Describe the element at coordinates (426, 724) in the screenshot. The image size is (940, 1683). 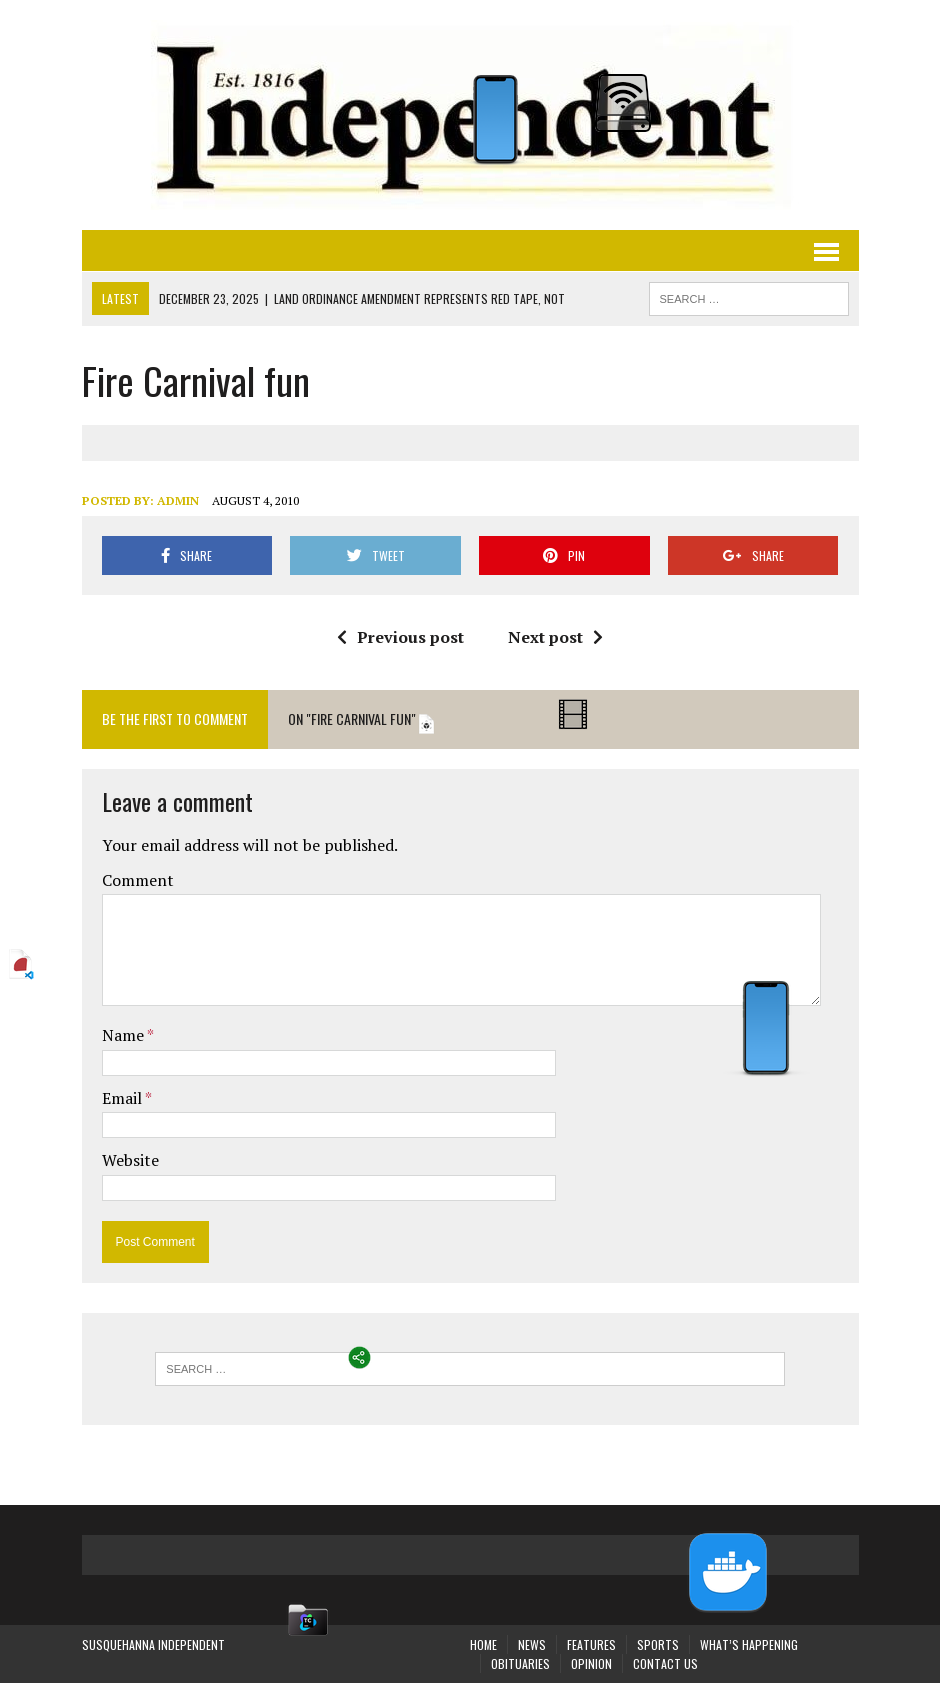
I see `open a 3D reality file or AR content` at that location.